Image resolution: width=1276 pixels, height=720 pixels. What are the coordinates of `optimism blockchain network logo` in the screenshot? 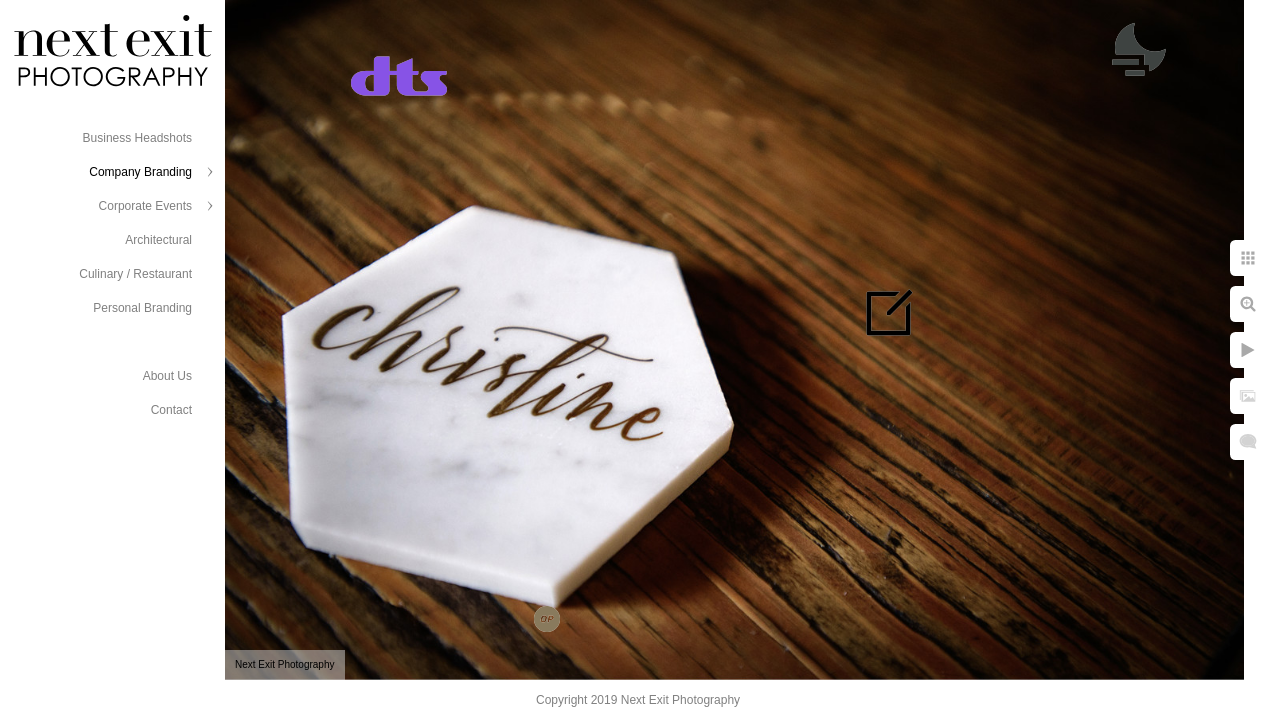 It's located at (547, 619).